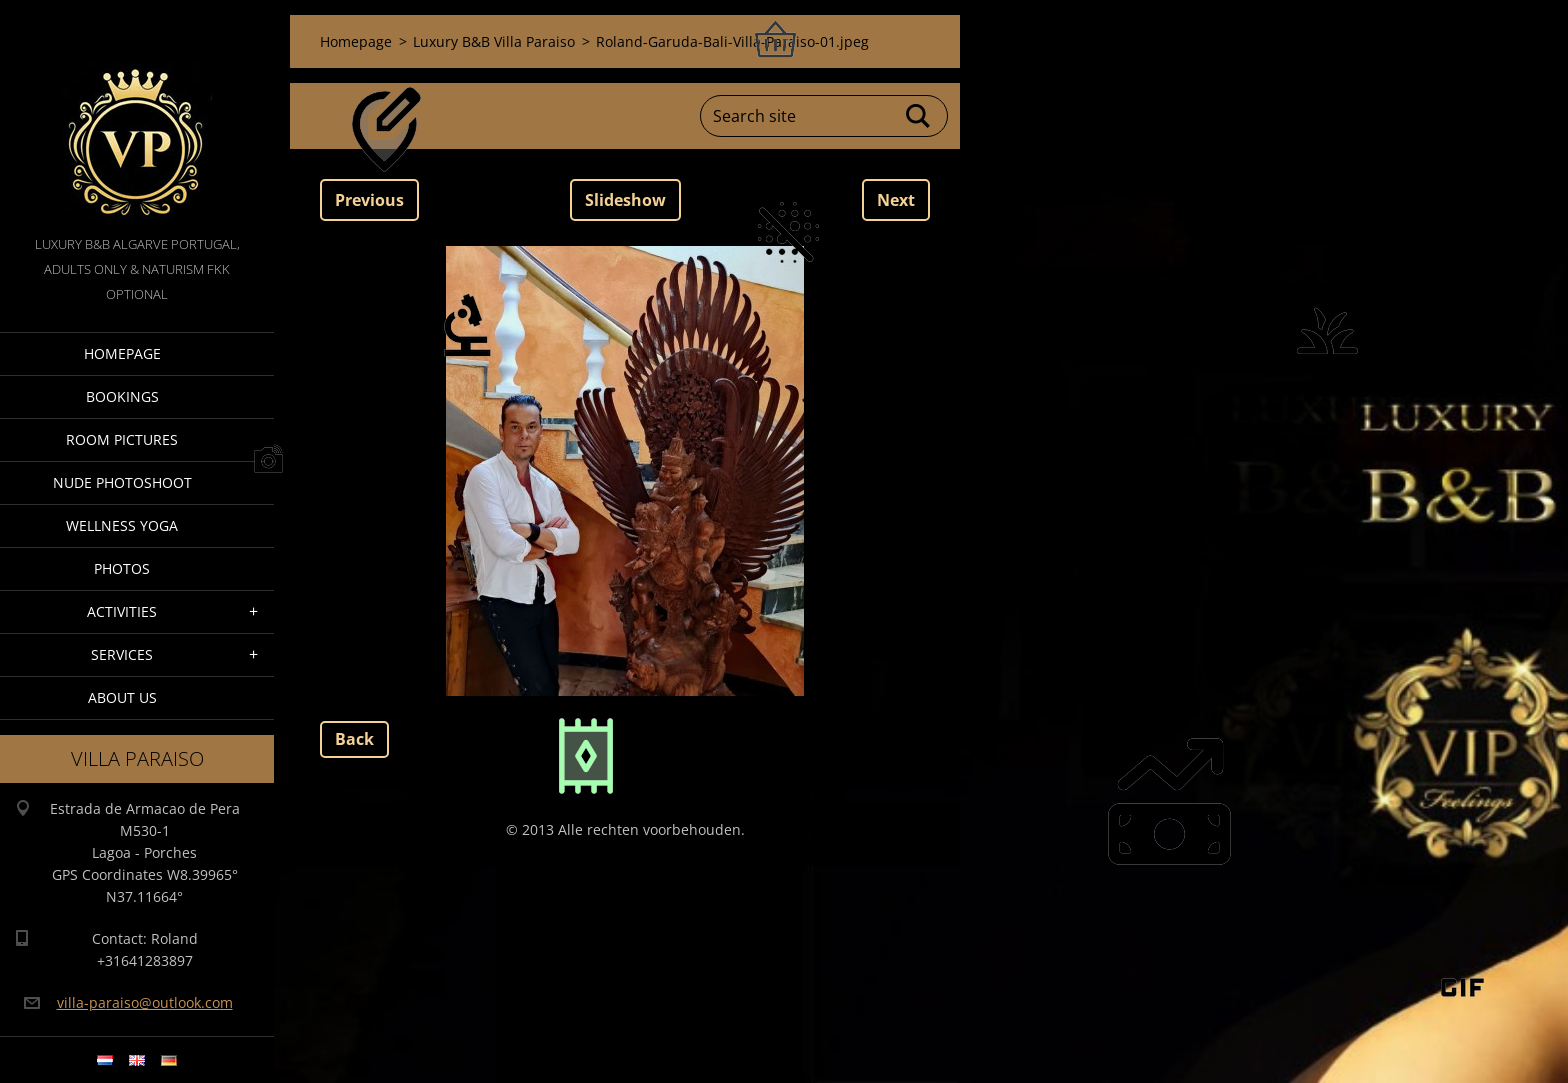 This screenshot has height=1083, width=1568. What do you see at coordinates (1169, 803) in the screenshot?
I see `view financial growth or earnings trends` at bounding box center [1169, 803].